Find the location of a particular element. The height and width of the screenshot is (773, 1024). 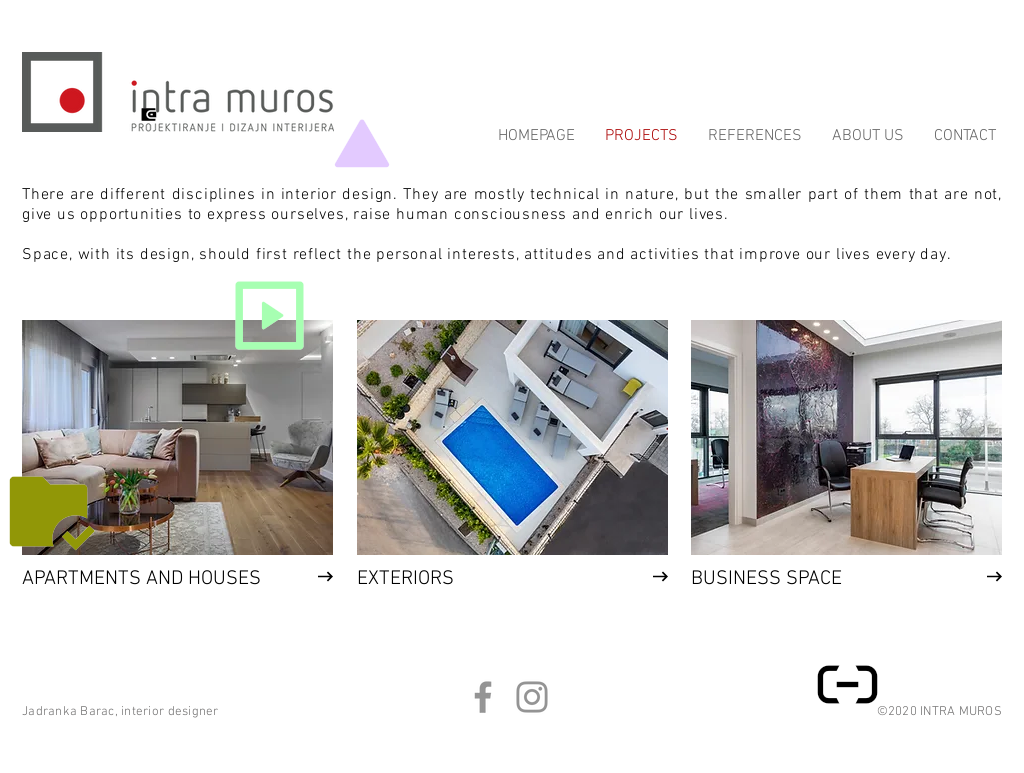

access your wallet or payment methods is located at coordinates (148, 114).